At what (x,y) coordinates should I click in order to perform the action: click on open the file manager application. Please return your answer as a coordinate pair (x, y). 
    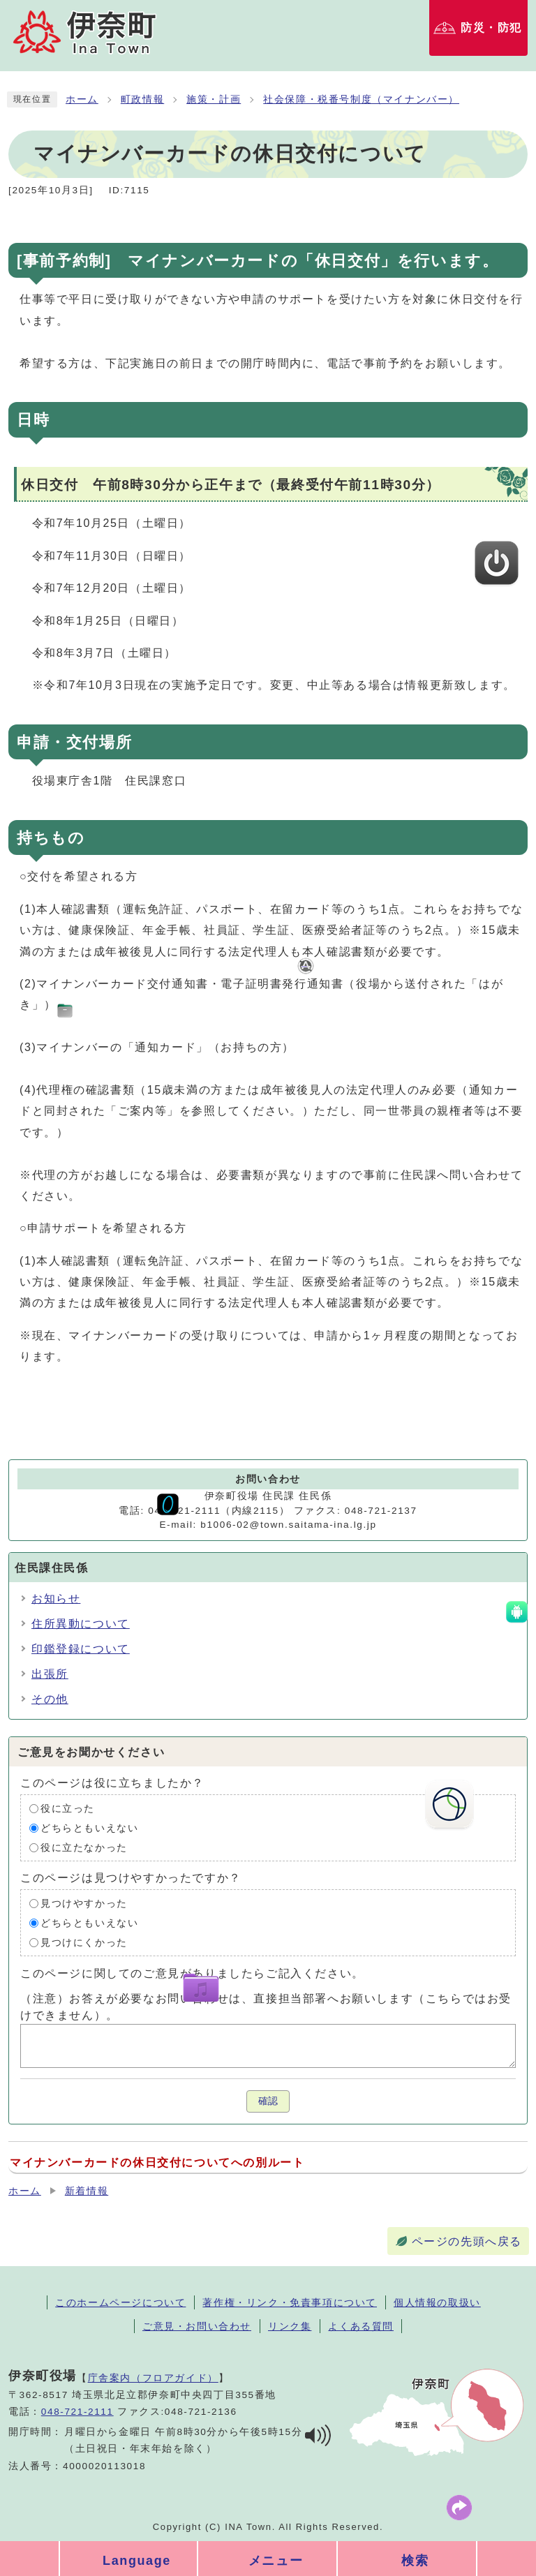
    Looking at the image, I should click on (65, 1011).